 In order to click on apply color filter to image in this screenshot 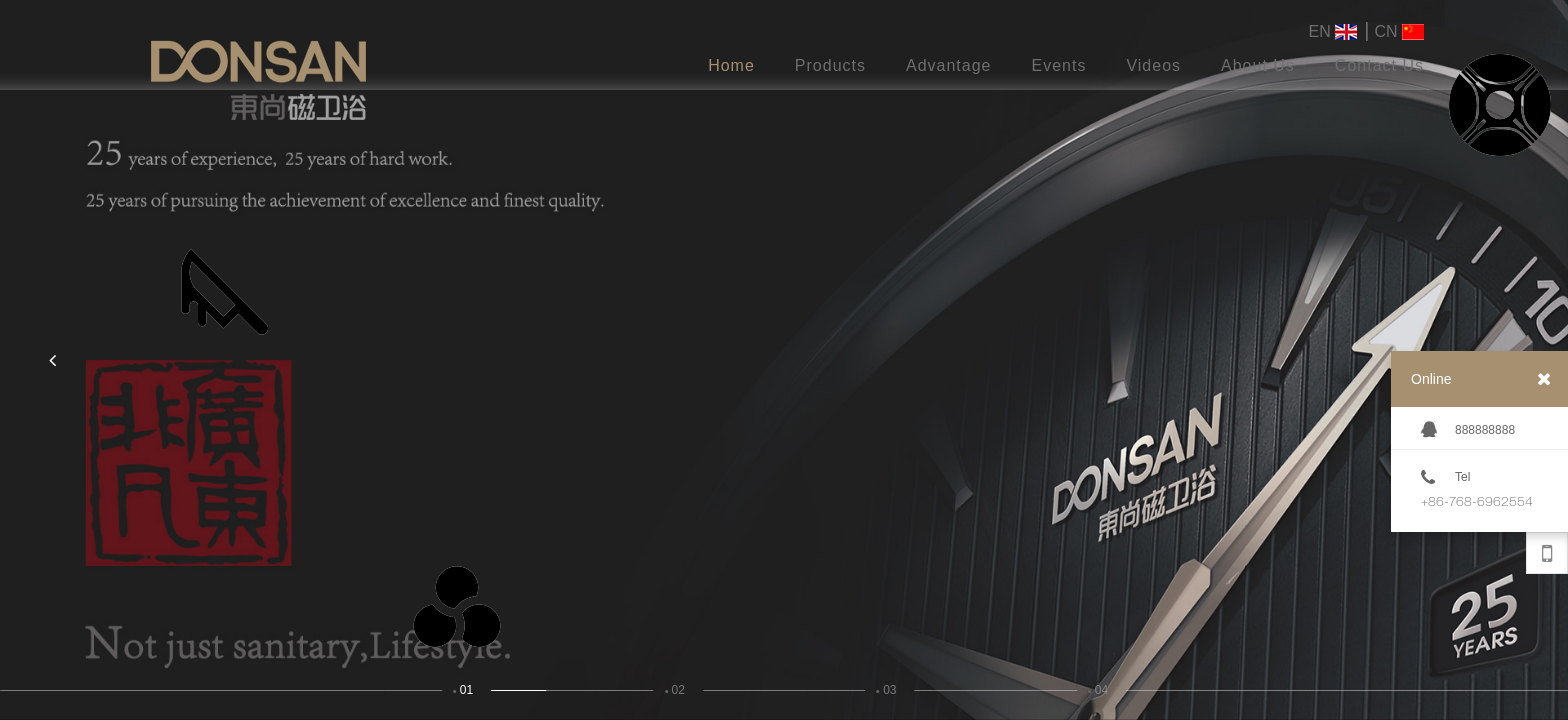, I will do `click(457, 613)`.